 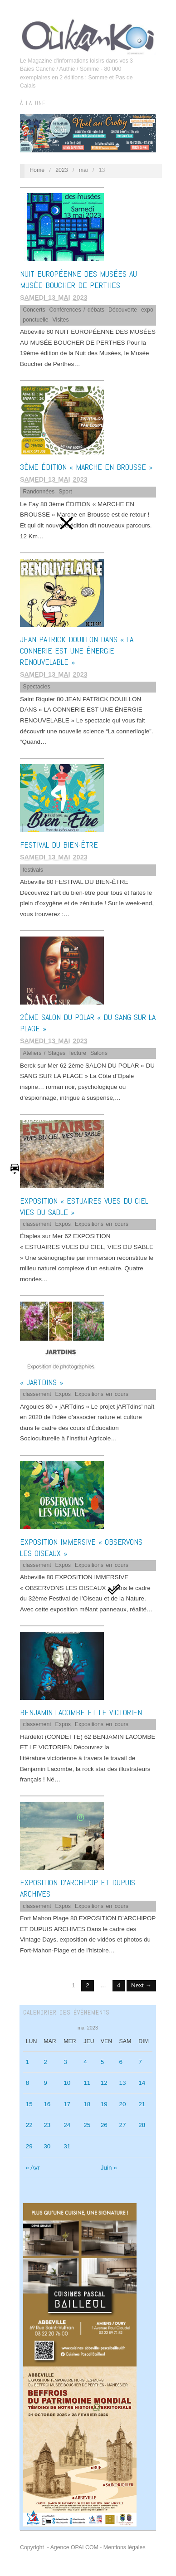 I want to click on close a dialog or modal, so click(x=66, y=523).